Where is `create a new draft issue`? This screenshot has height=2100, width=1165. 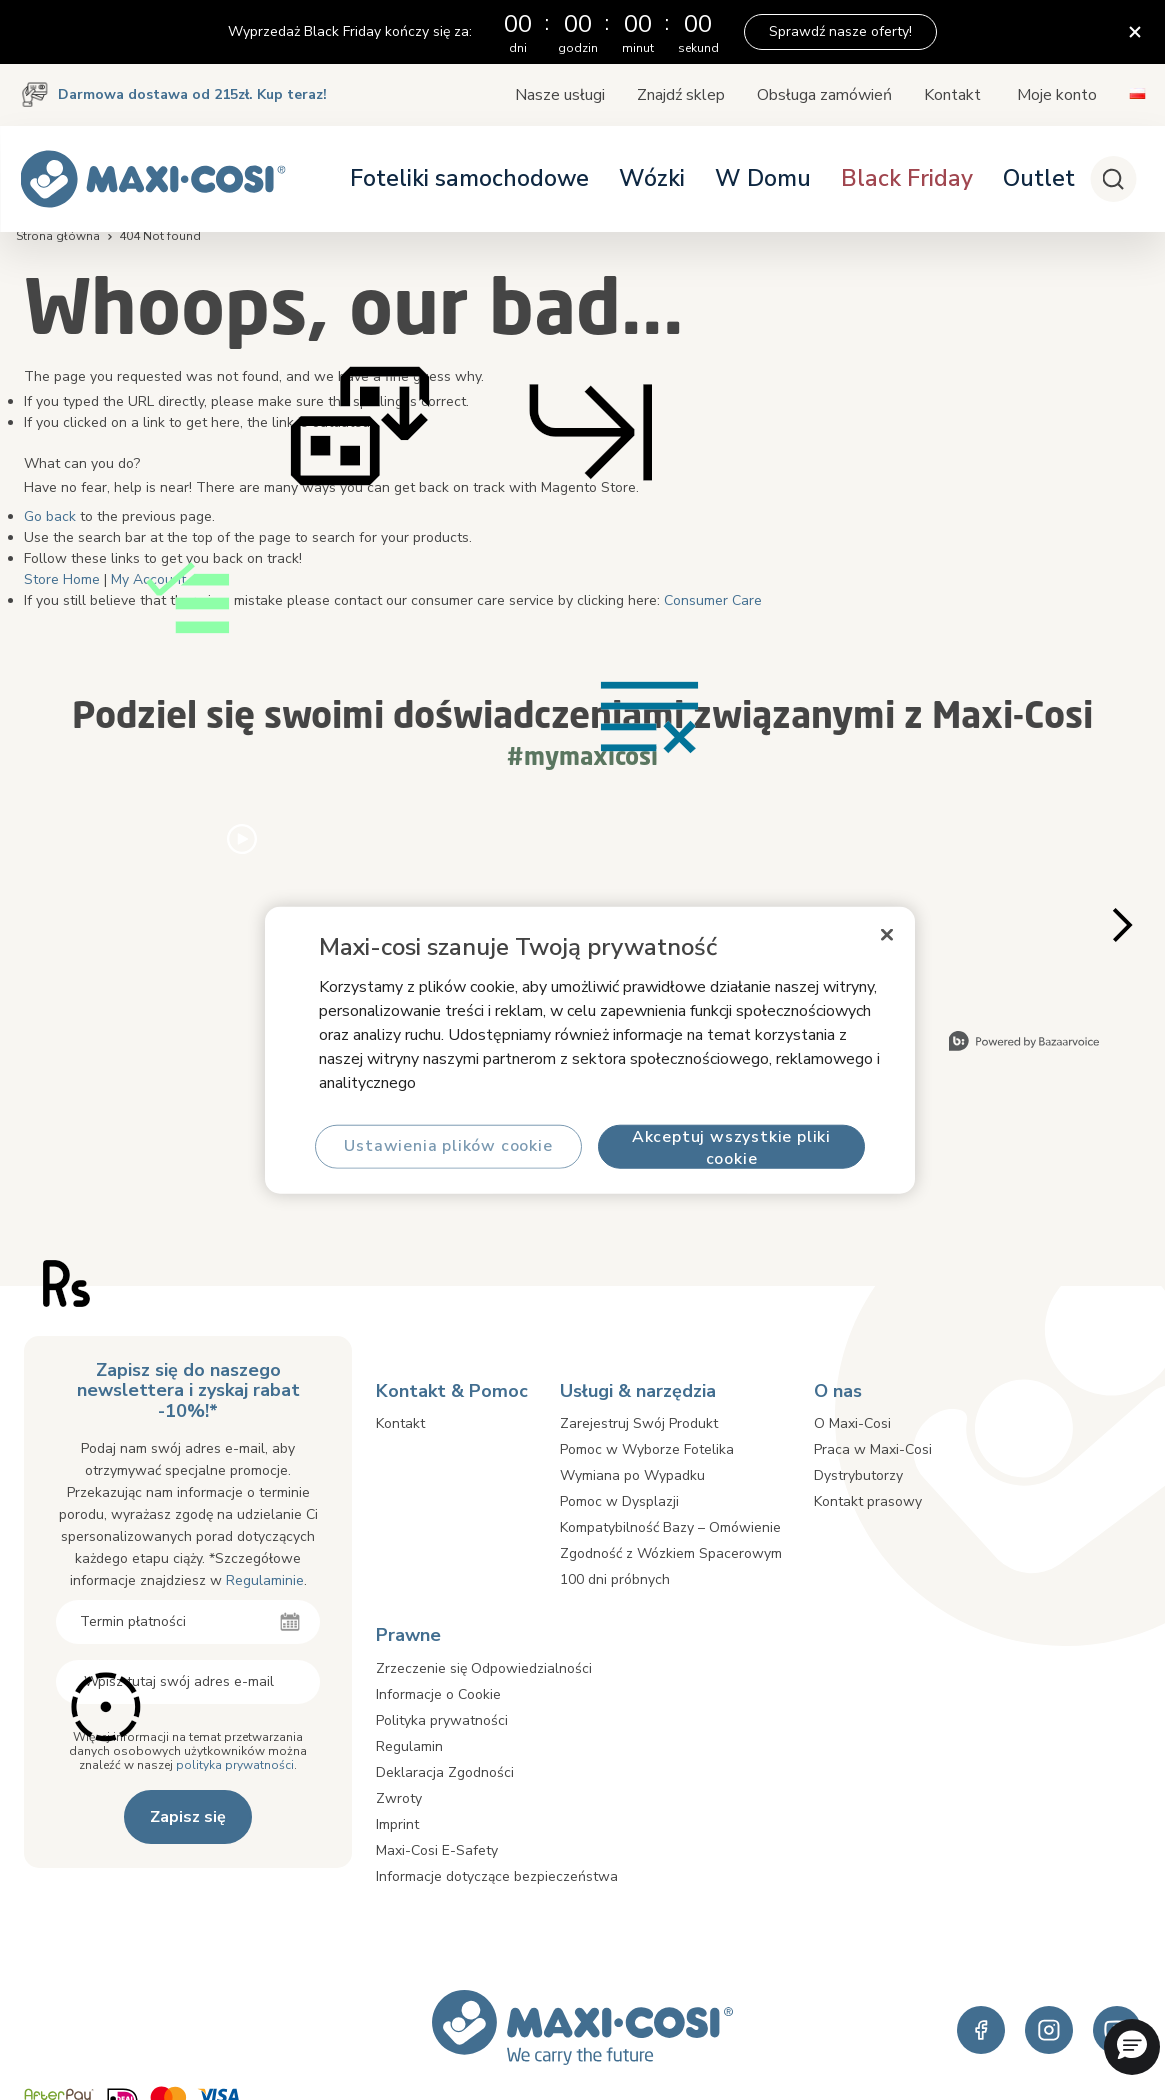 create a new draft issue is located at coordinates (108, 1709).